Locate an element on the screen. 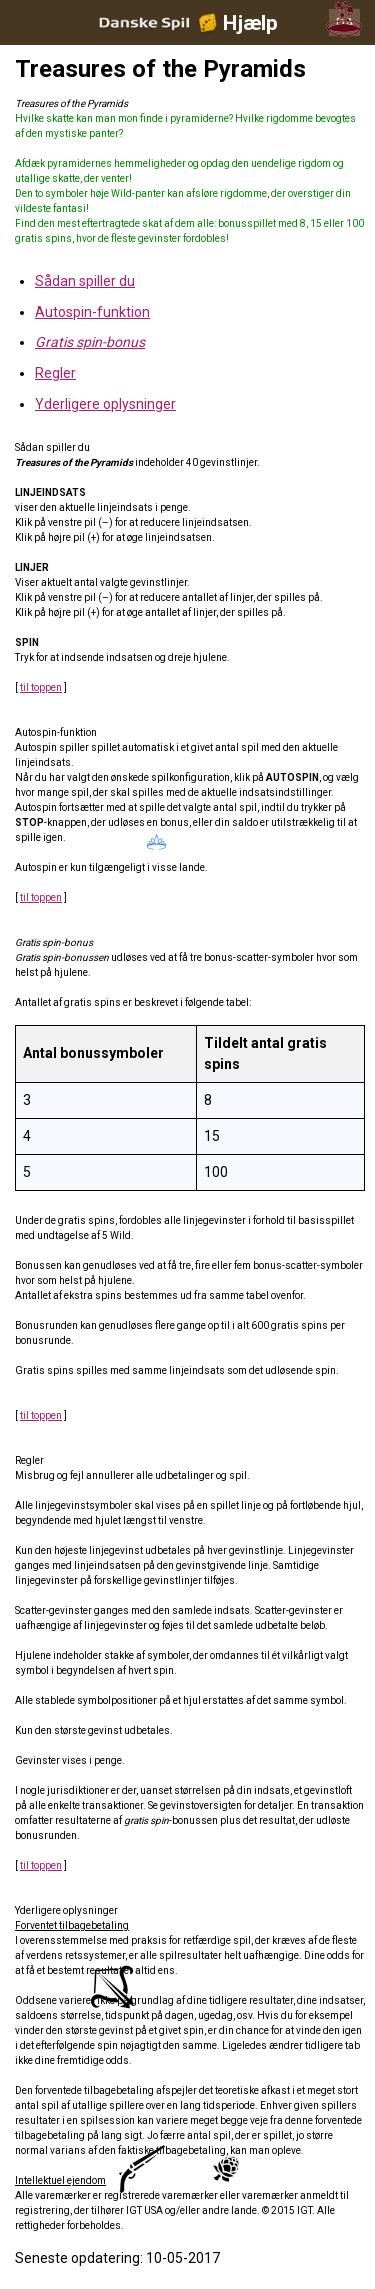 The image size is (375, 2289). select sawed-off shotgun weapon is located at coordinates (142, 2169).